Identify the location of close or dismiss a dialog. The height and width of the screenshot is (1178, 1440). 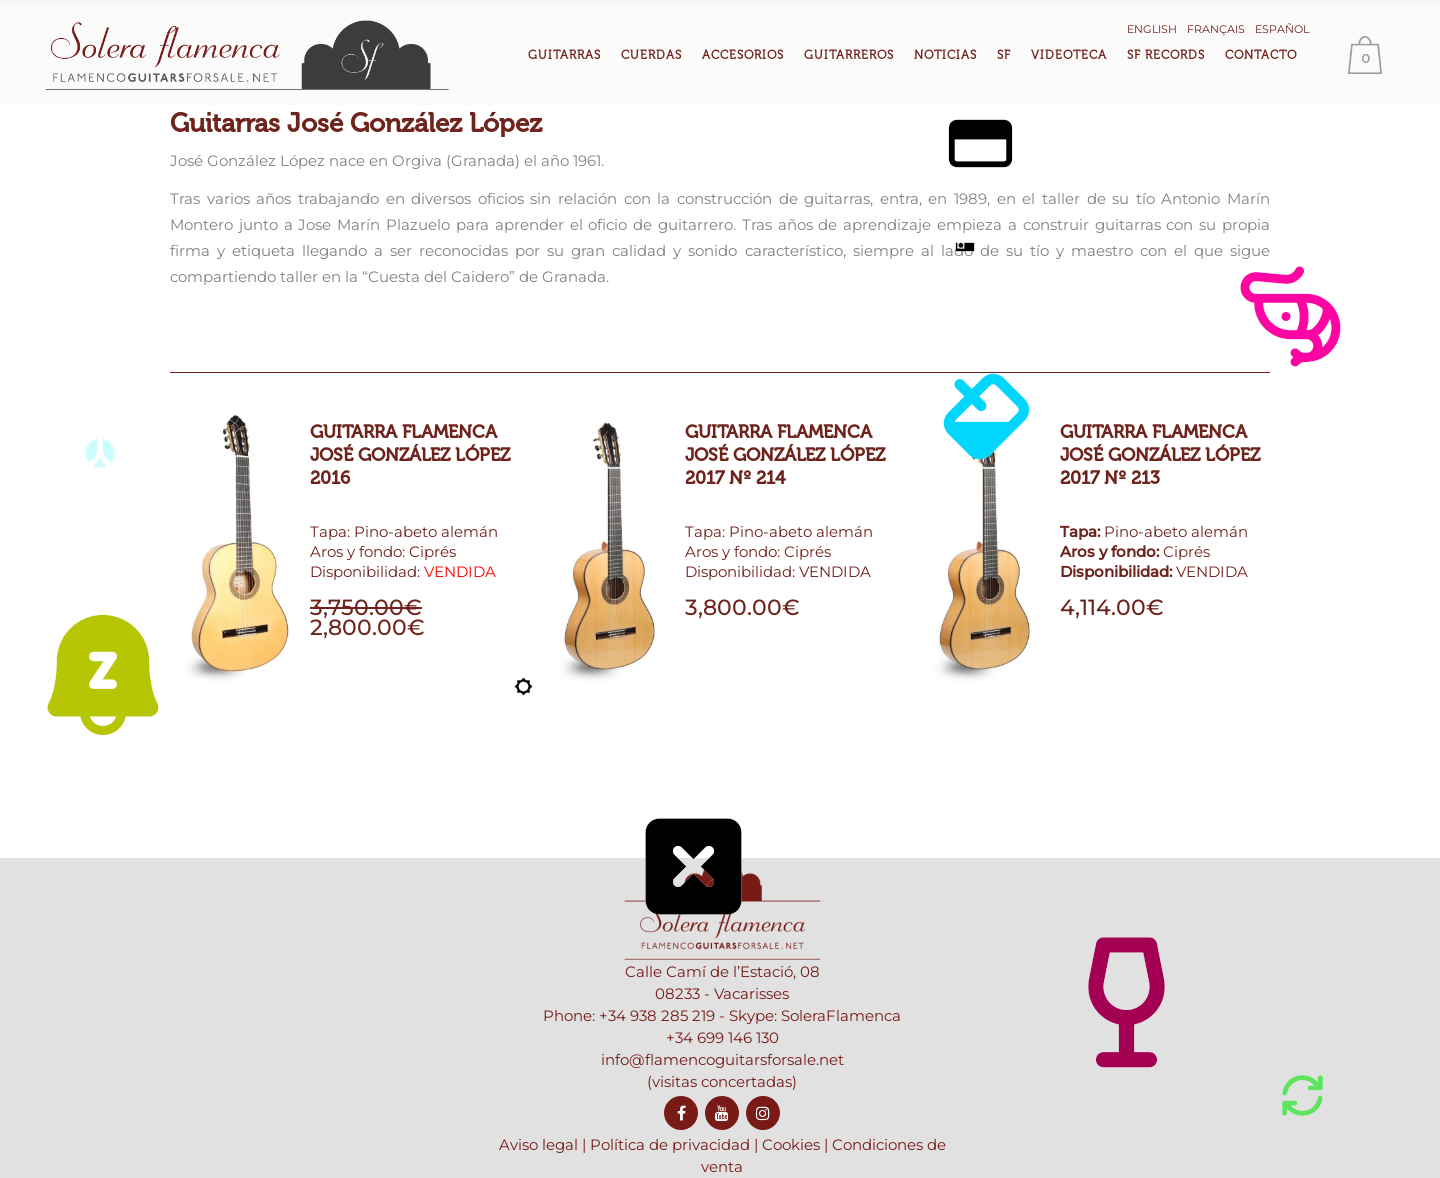
(693, 866).